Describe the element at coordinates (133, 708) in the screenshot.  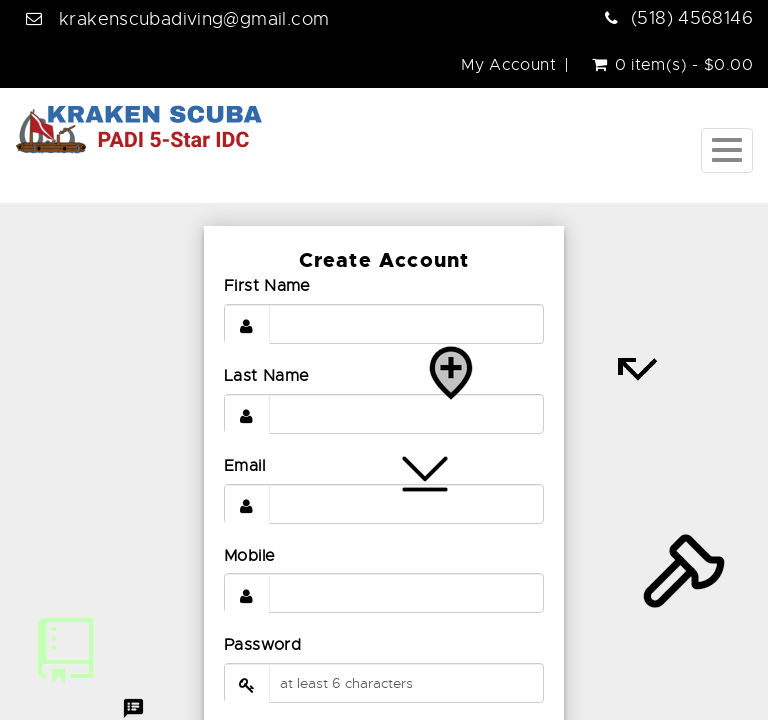
I see `view speaker notes or presentation talking points` at that location.